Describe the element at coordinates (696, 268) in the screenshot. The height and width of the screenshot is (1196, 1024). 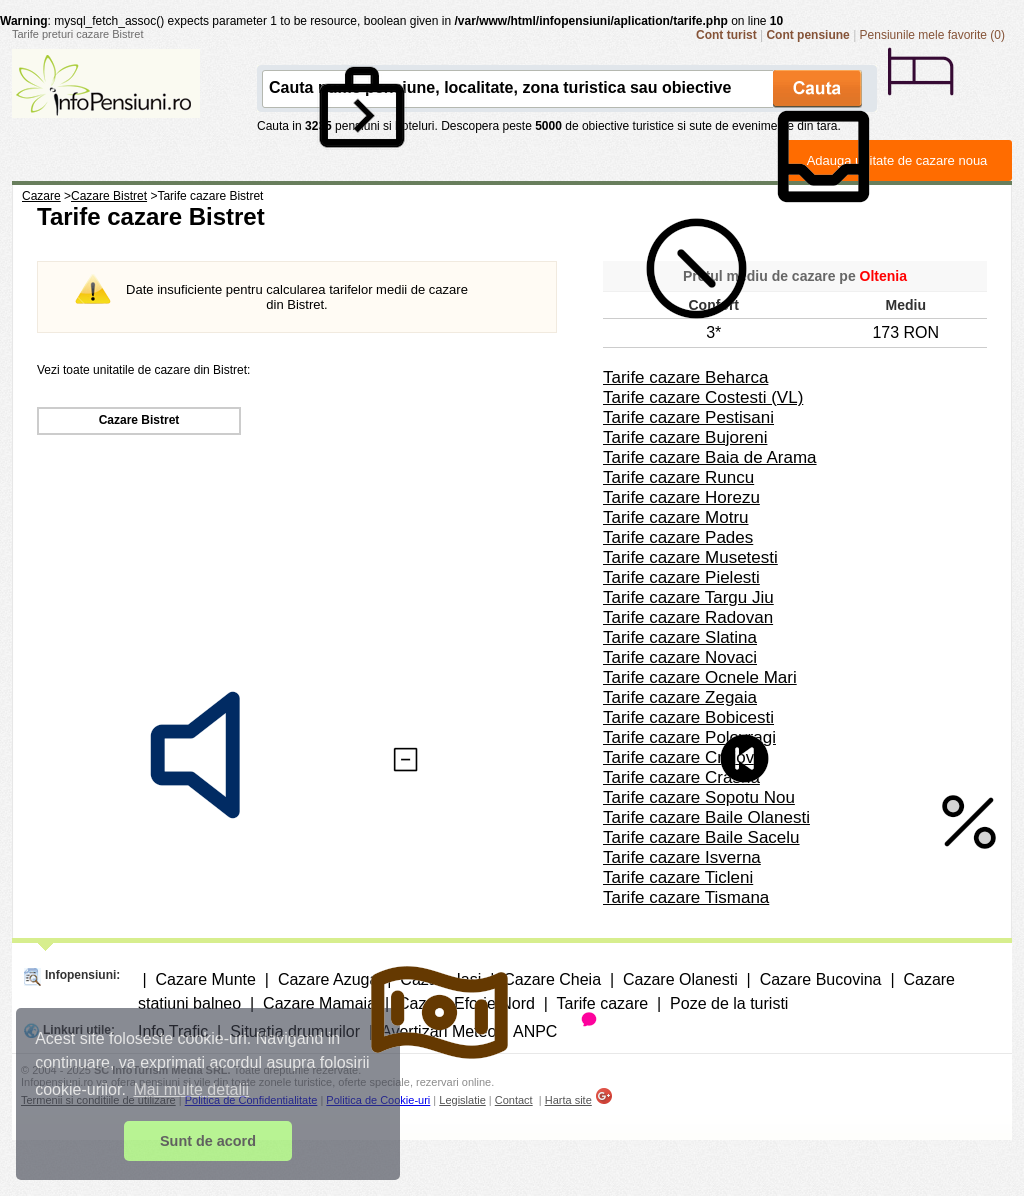
I see `indicates a prohibited or restricted action` at that location.